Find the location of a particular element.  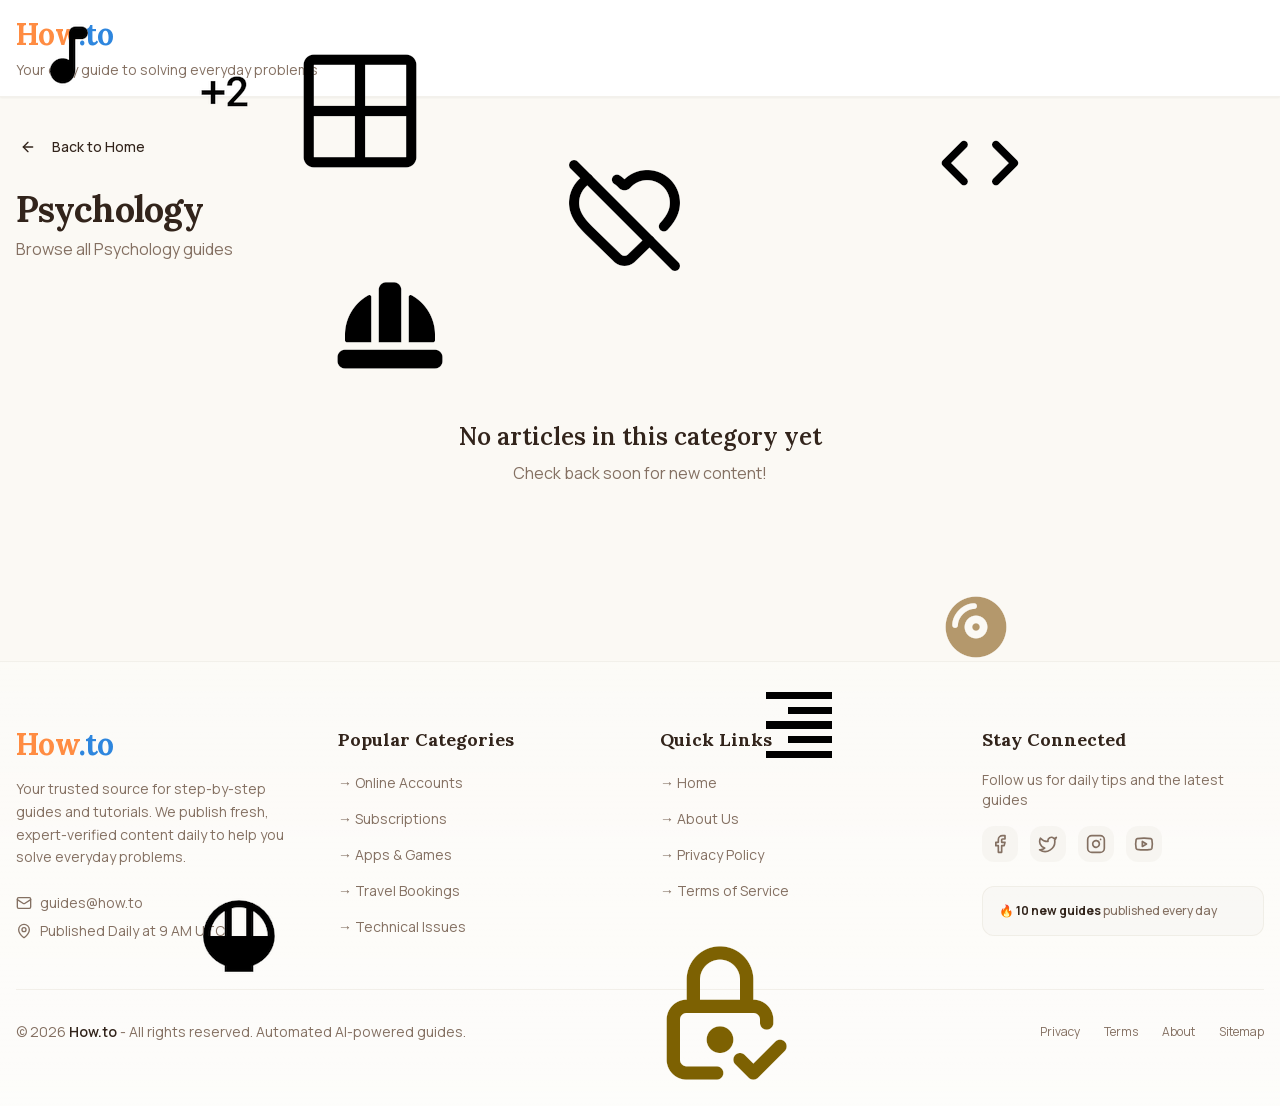

increase exposure by 2 stops in photo editing is located at coordinates (224, 92).